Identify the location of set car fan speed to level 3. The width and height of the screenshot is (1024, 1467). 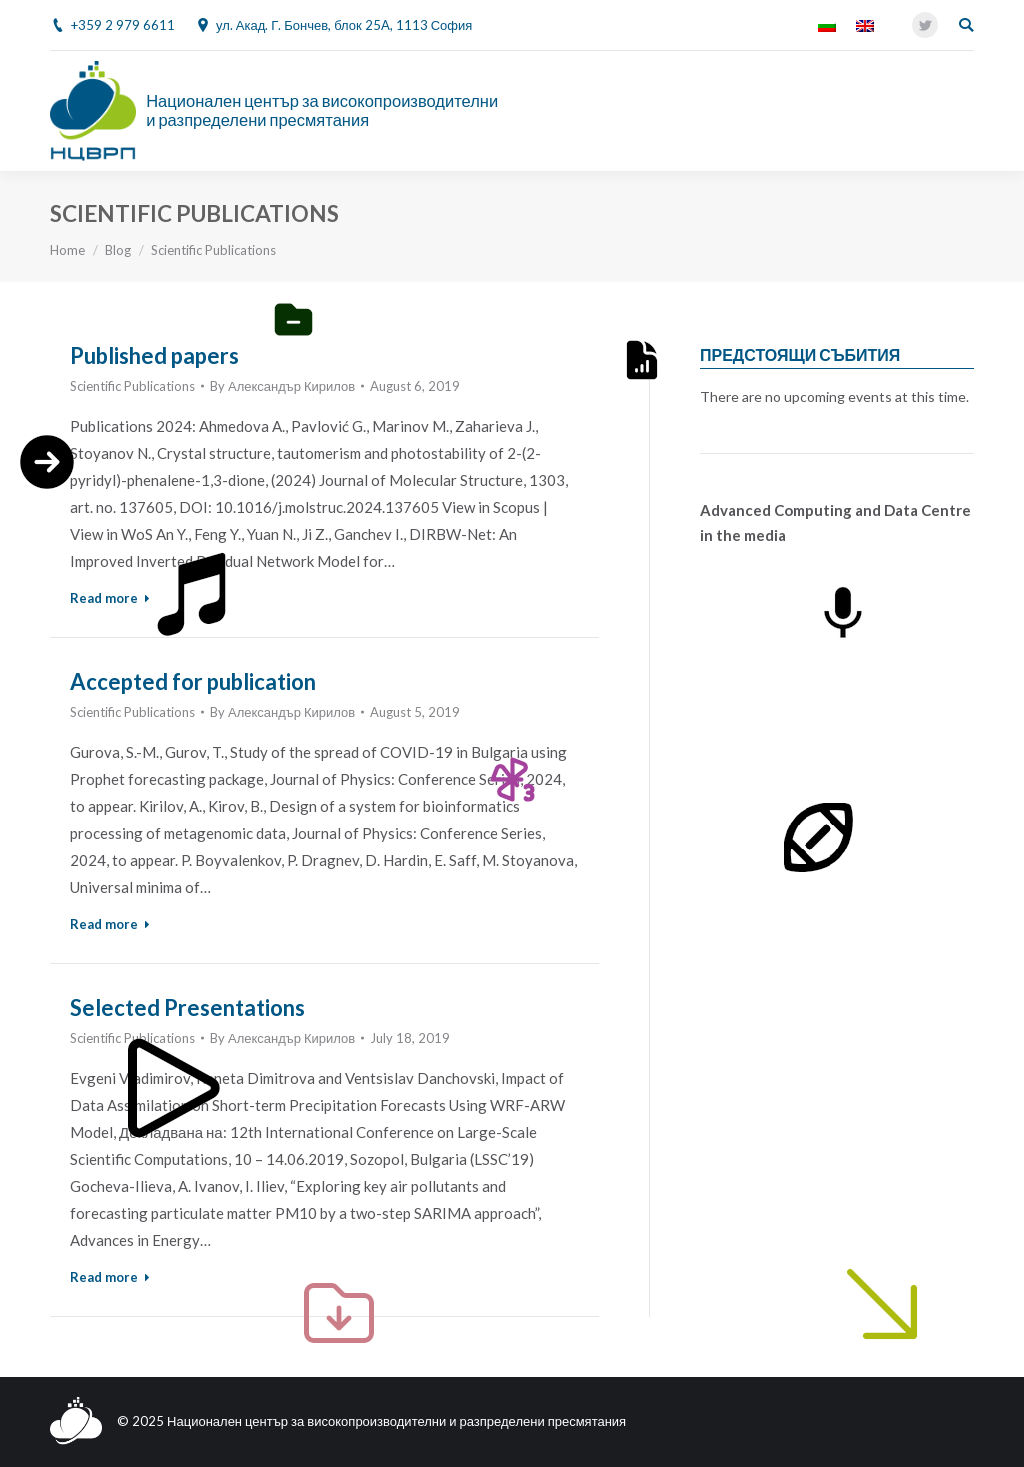
(512, 779).